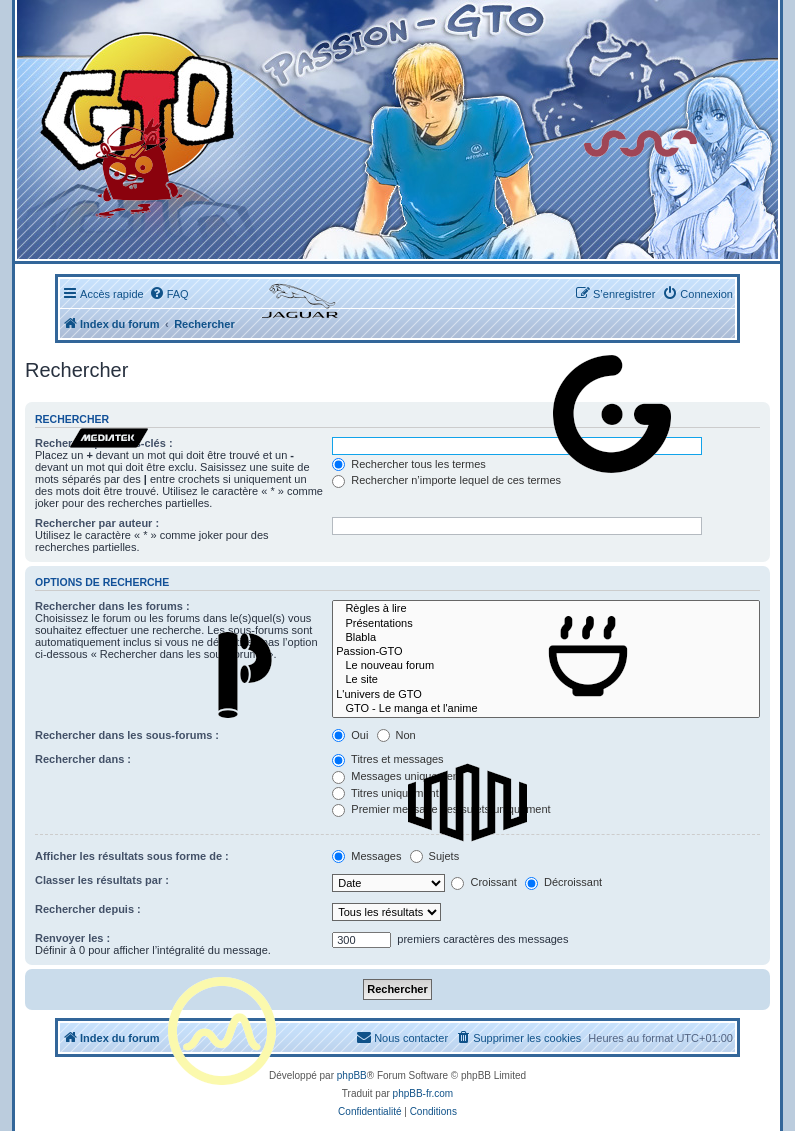 Image resolution: width=795 pixels, height=1131 pixels. Describe the element at coordinates (222, 1031) in the screenshot. I see `open the Flood torrent client` at that location.